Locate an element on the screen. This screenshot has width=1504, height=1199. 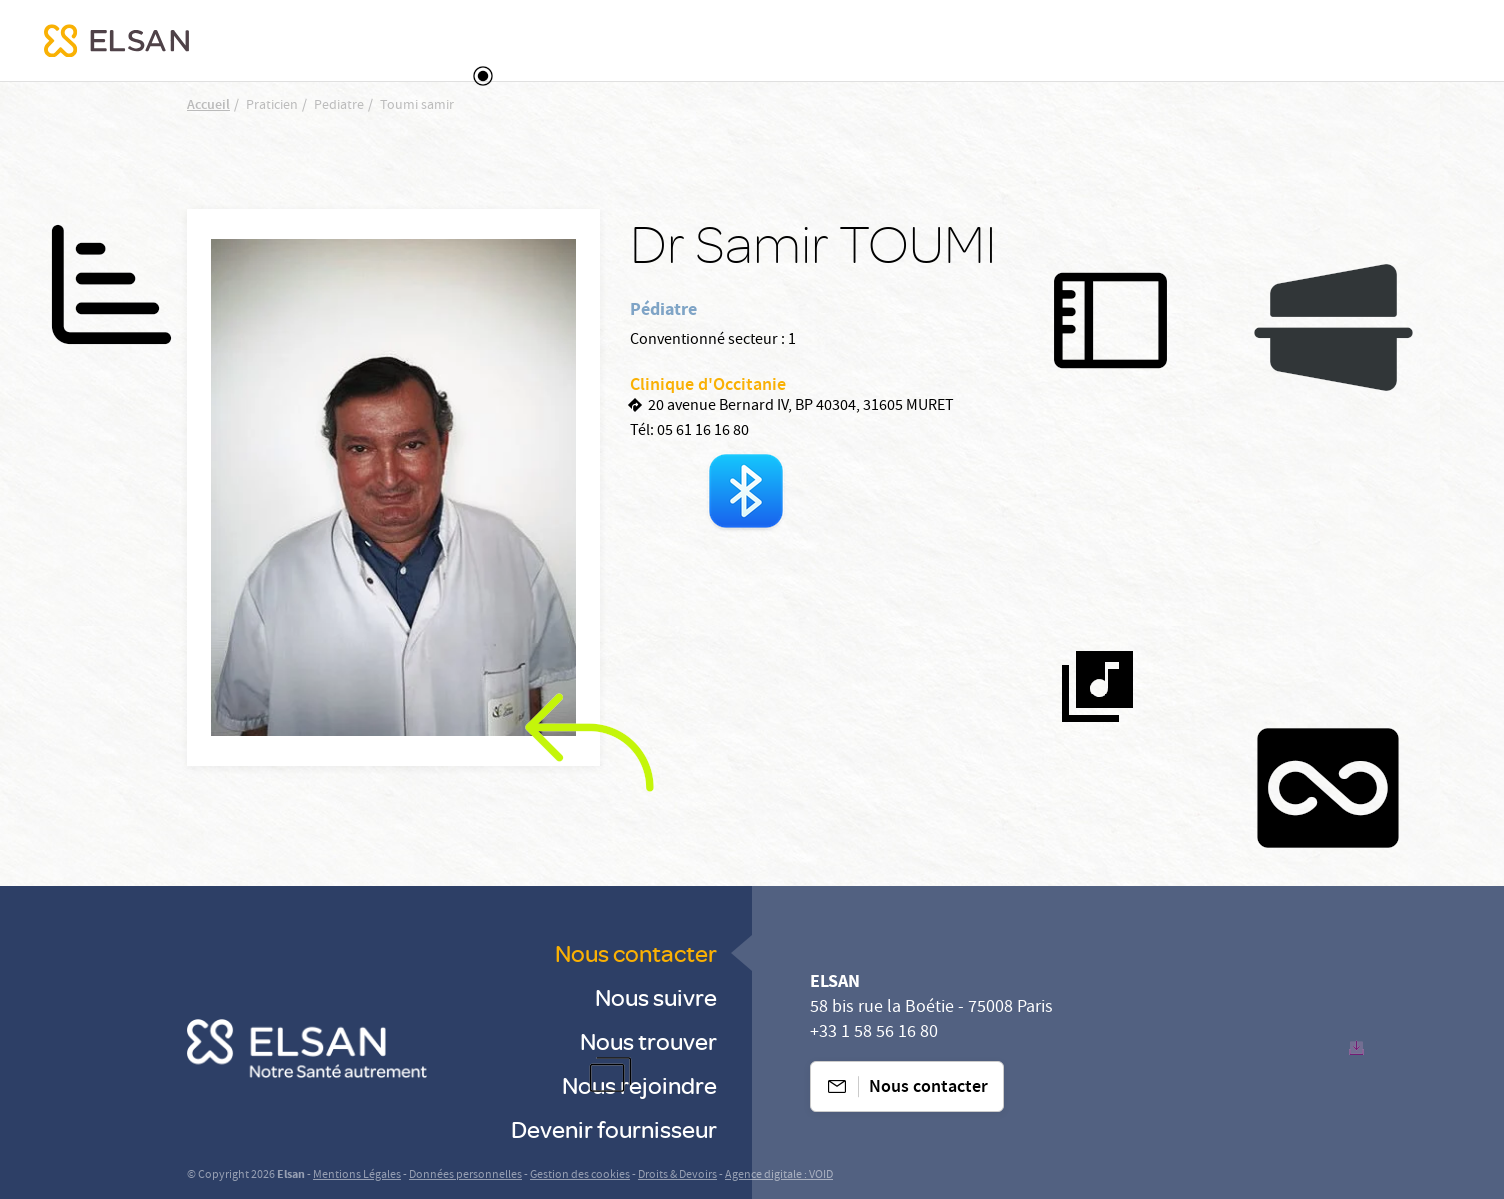
toggle bluetooth on or off is located at coordinates (746, 491).